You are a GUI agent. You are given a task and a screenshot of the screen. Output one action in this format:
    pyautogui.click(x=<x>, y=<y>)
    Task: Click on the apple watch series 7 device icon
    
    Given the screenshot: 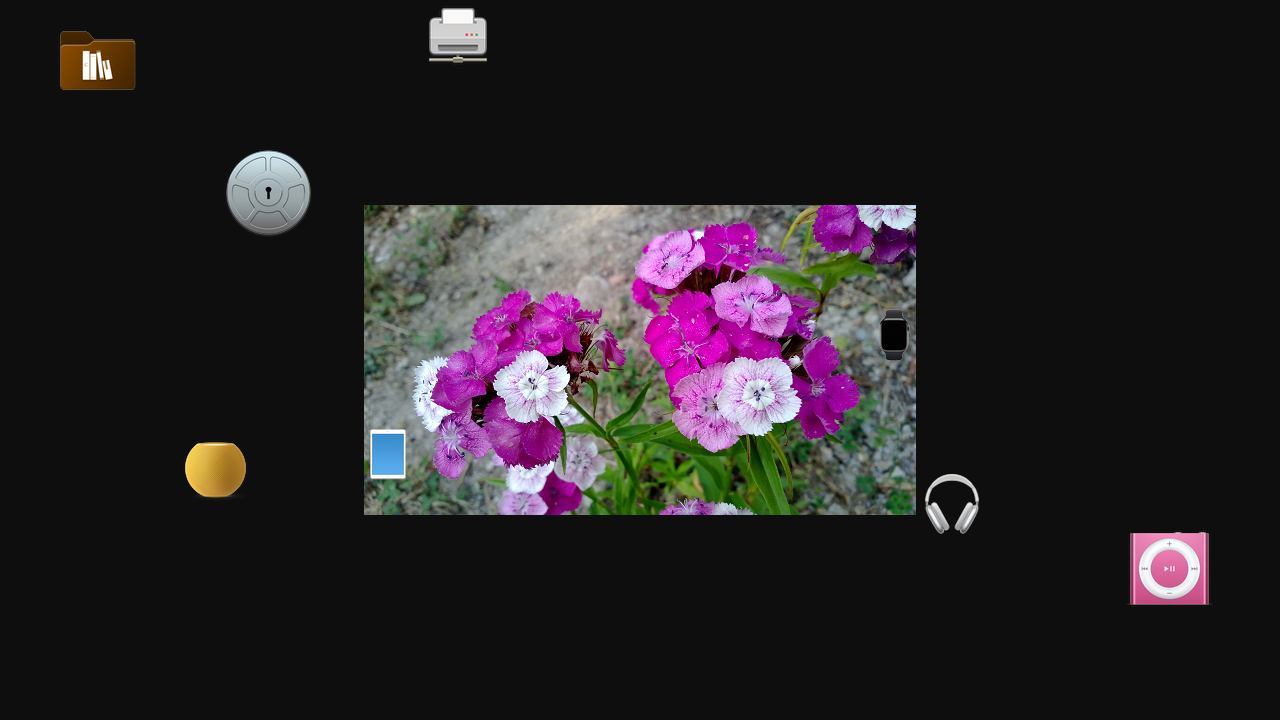 What is the action you would take?
    pyautogui.click(x=894, y=335)
    